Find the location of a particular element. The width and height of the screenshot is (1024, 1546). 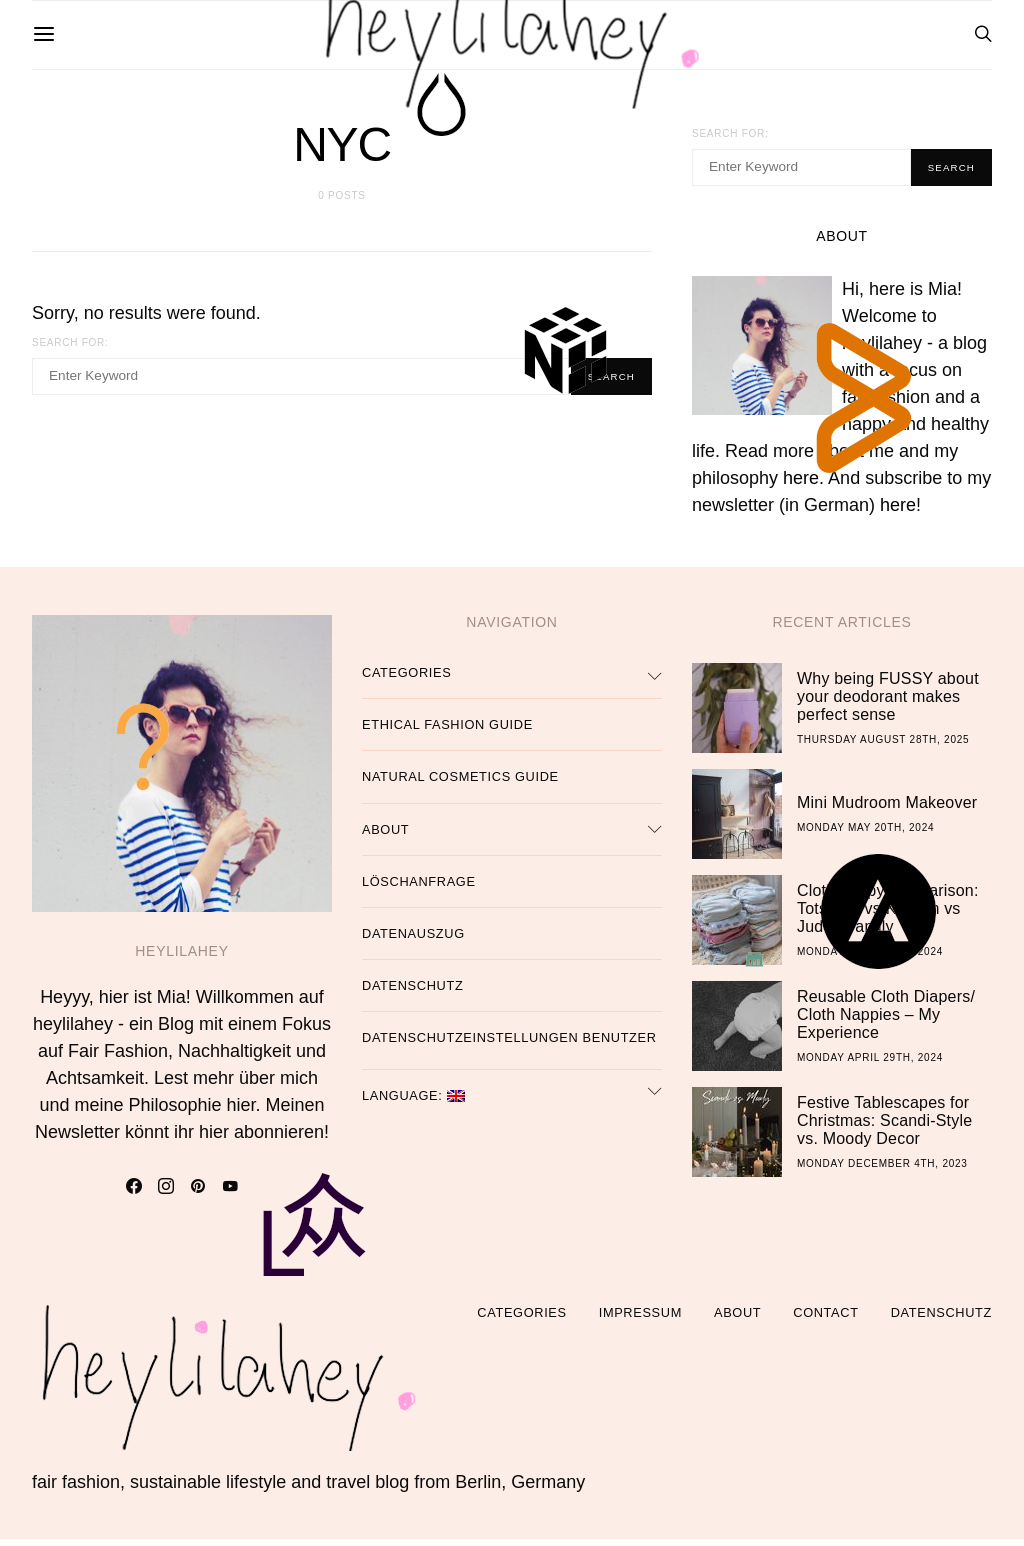

NumPy library or package integration is located at coordinates (565, 350).